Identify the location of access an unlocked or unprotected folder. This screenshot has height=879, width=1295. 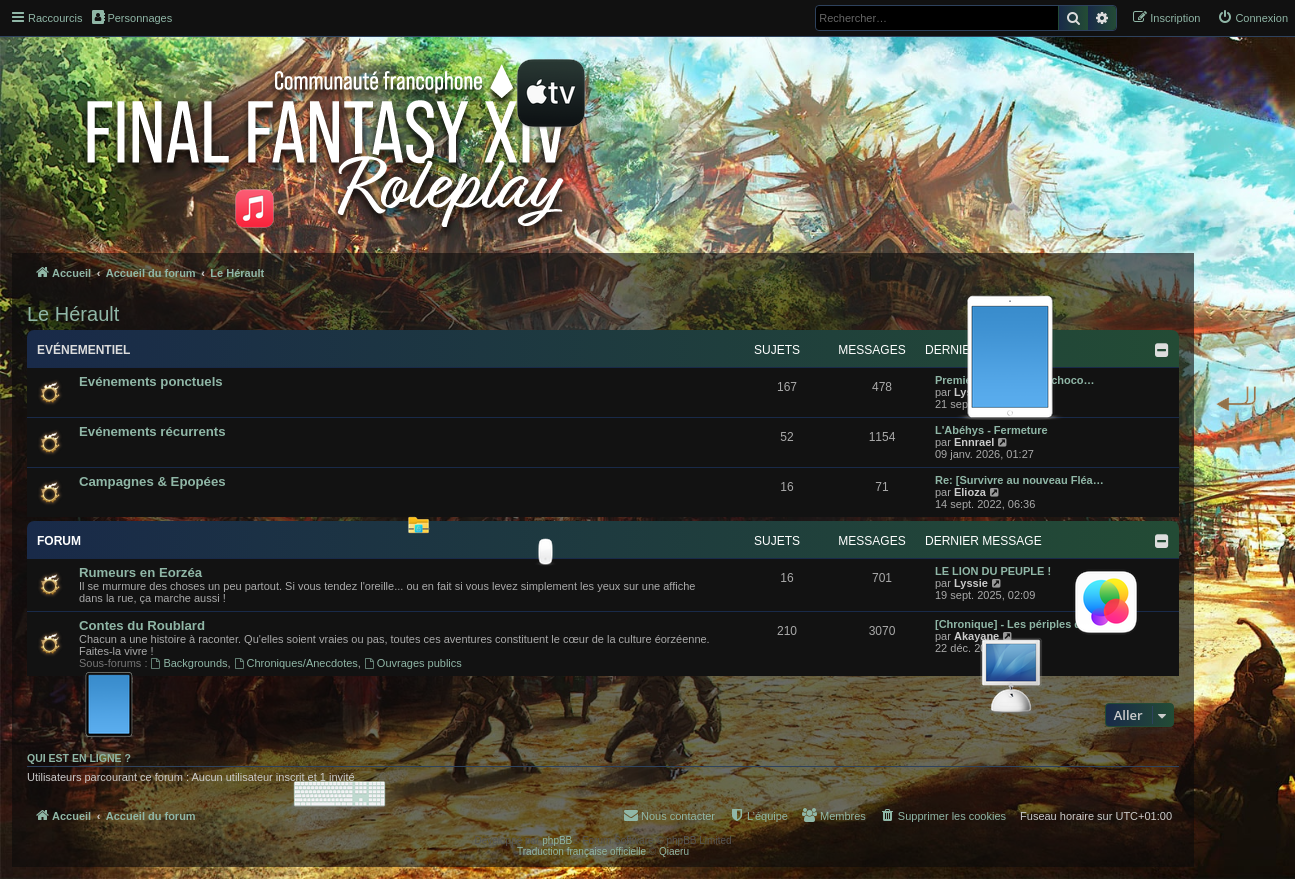
(418, 525).